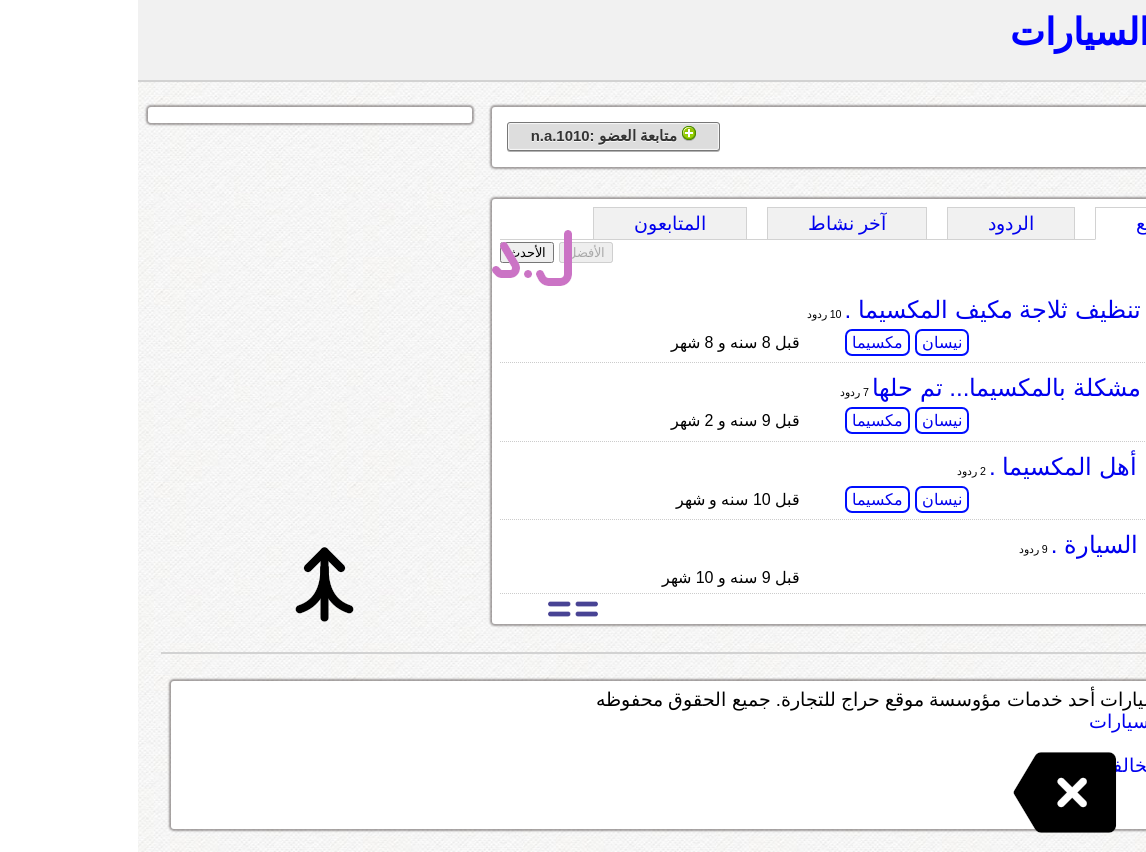 Image resolution: width=1146 pixels, height=852 pixels. I want to click on represents Libyan dinar currency, so click(532, 262).